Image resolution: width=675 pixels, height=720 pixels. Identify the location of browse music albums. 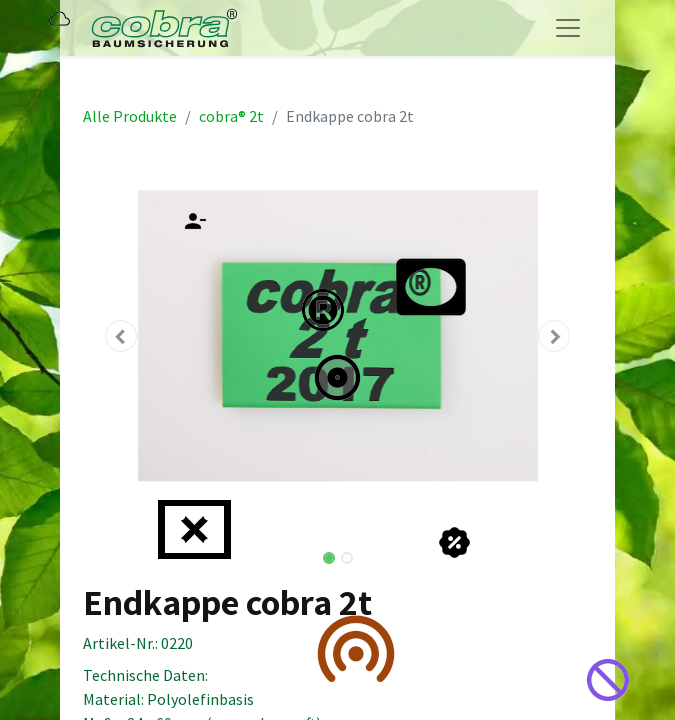
(337, 377).